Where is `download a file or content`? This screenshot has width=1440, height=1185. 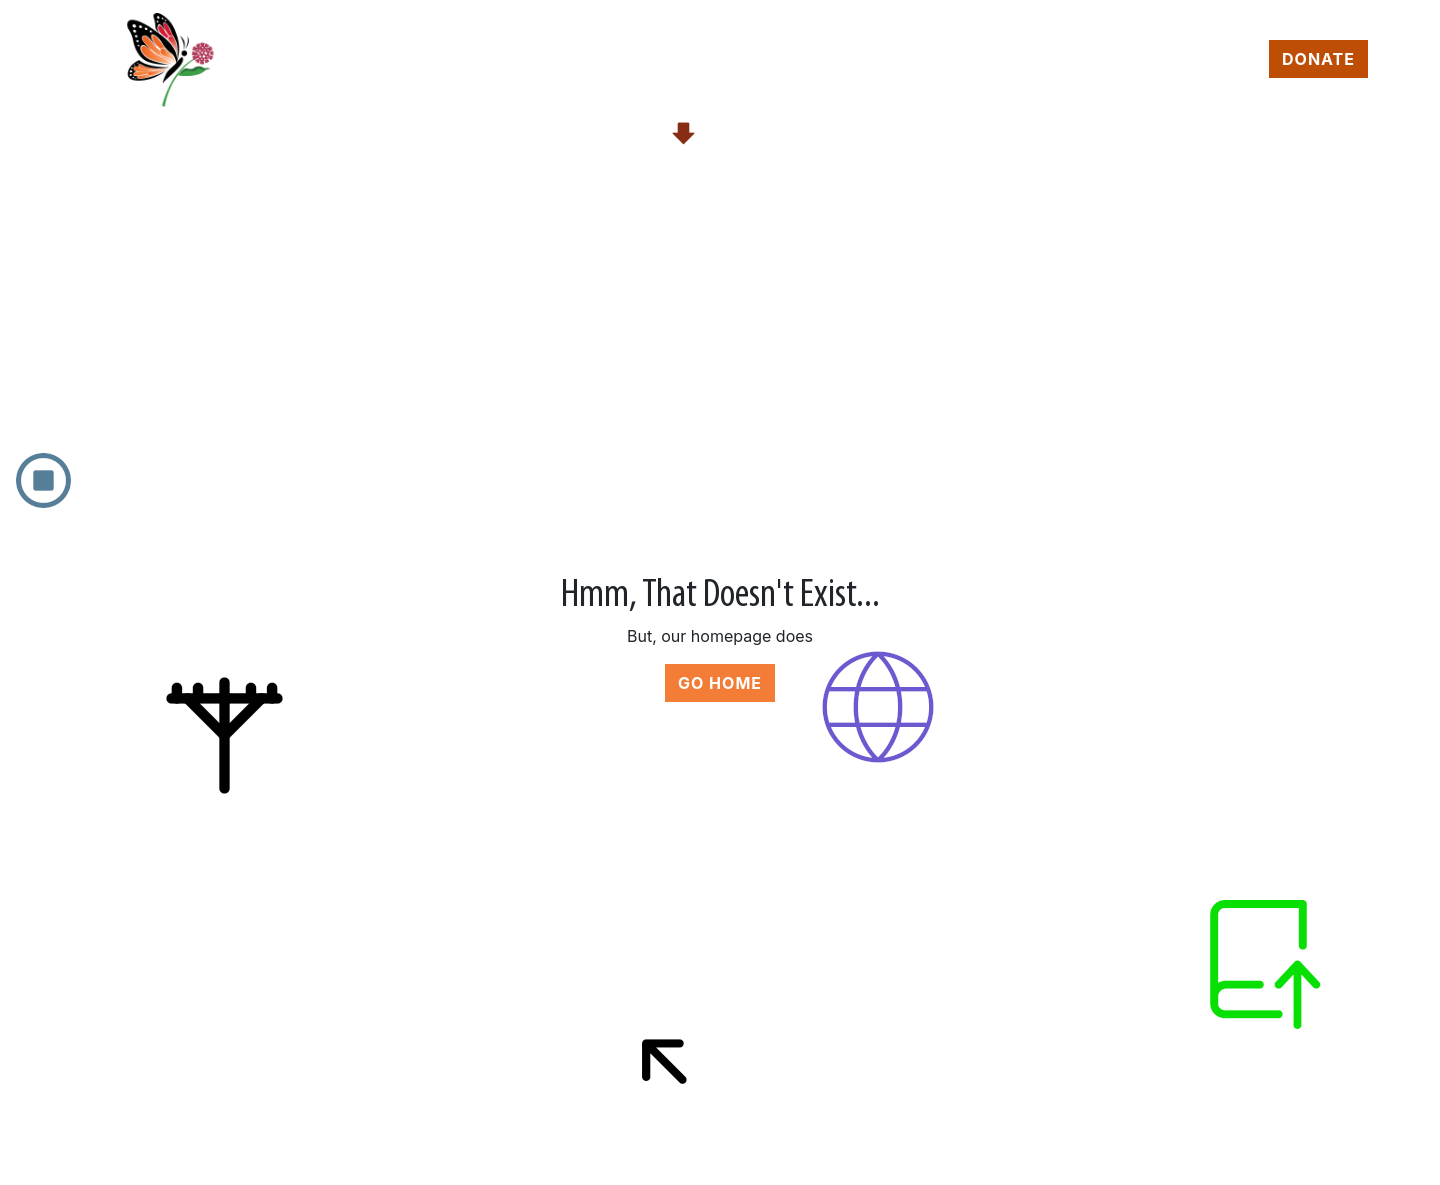
download a file or content is located at coordinates (683, 132).